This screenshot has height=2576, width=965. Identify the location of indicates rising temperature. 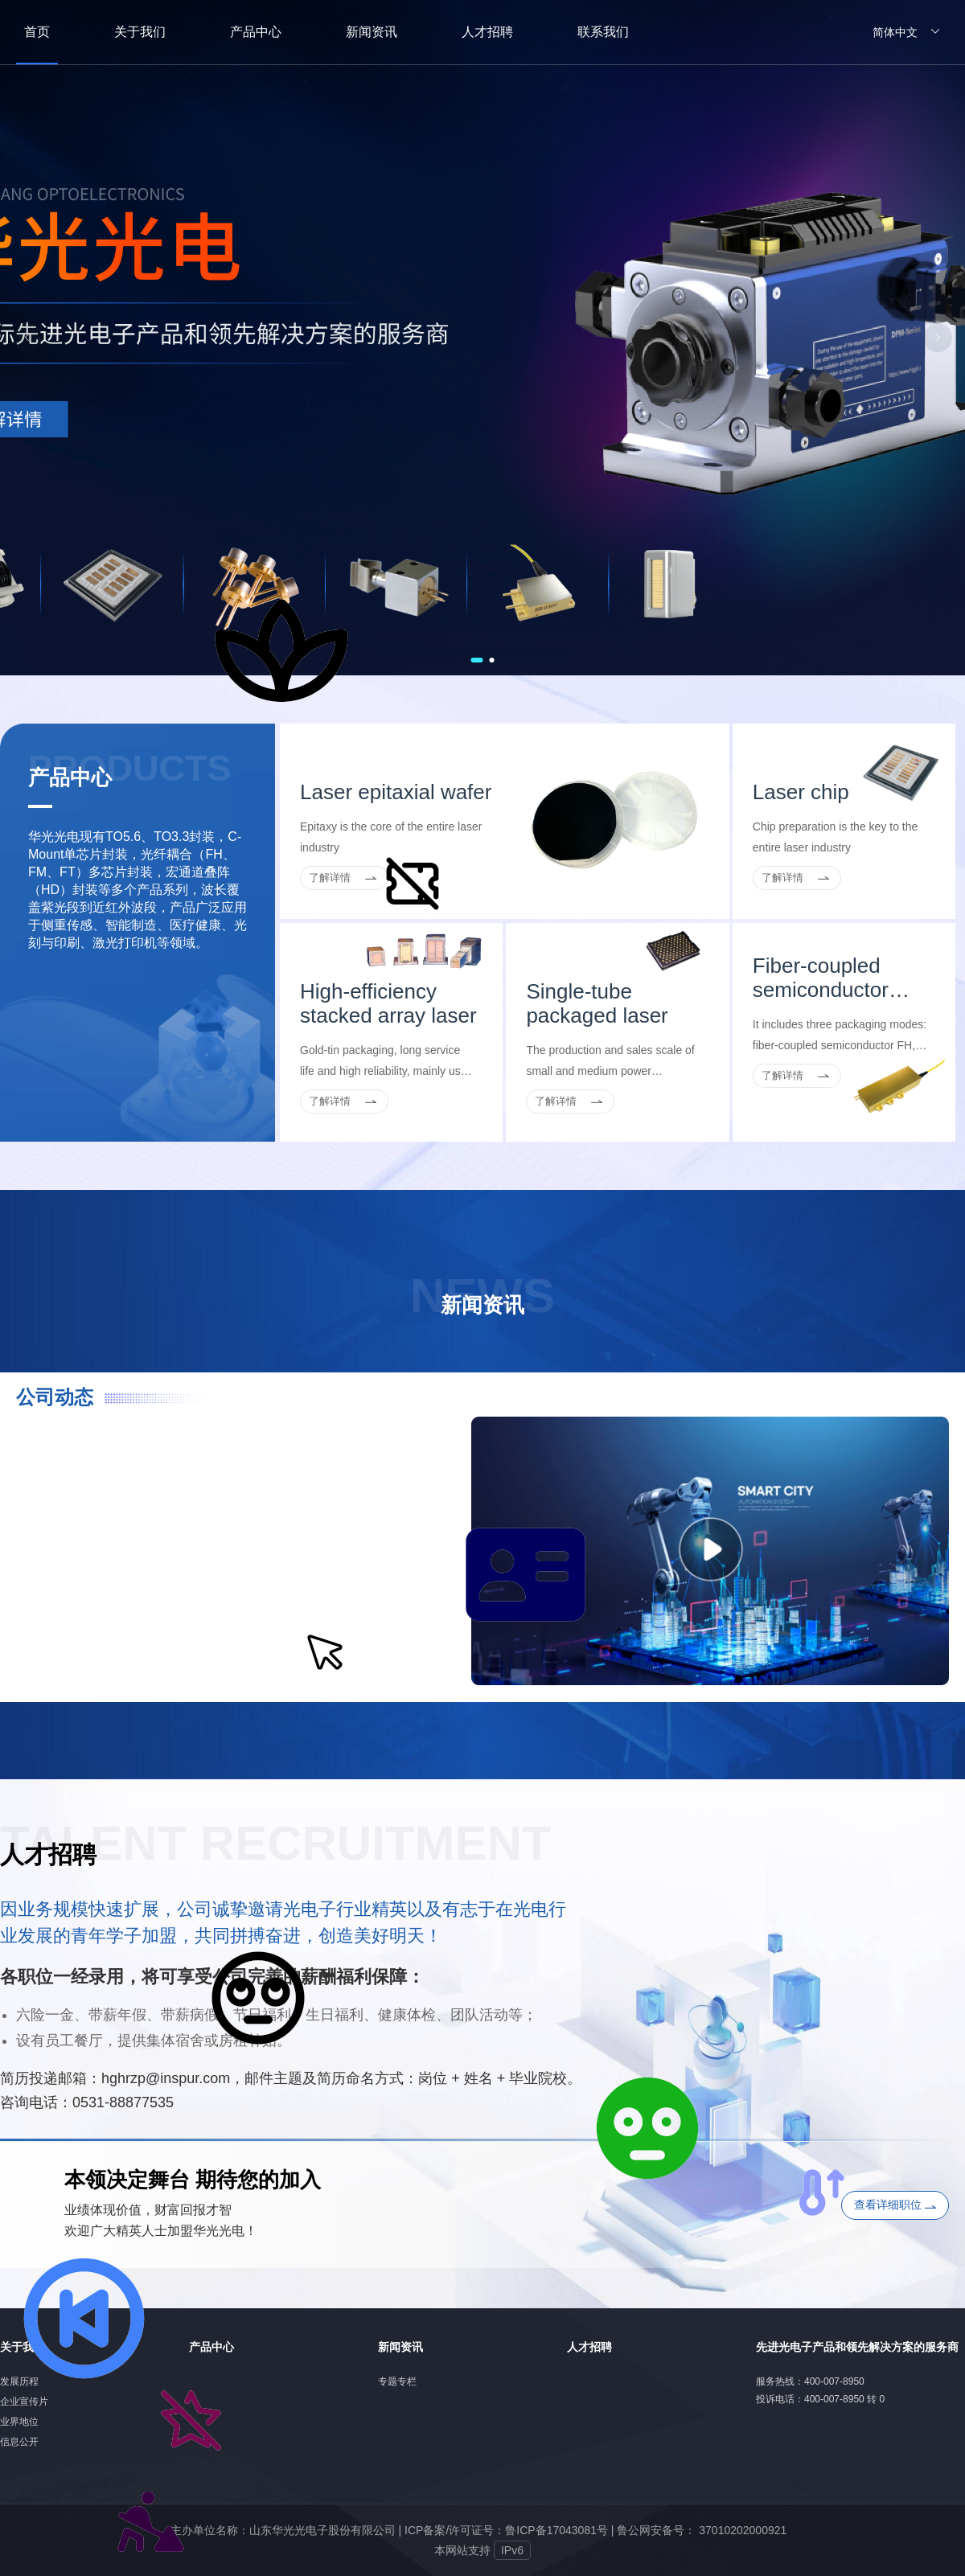
(821, 2192).